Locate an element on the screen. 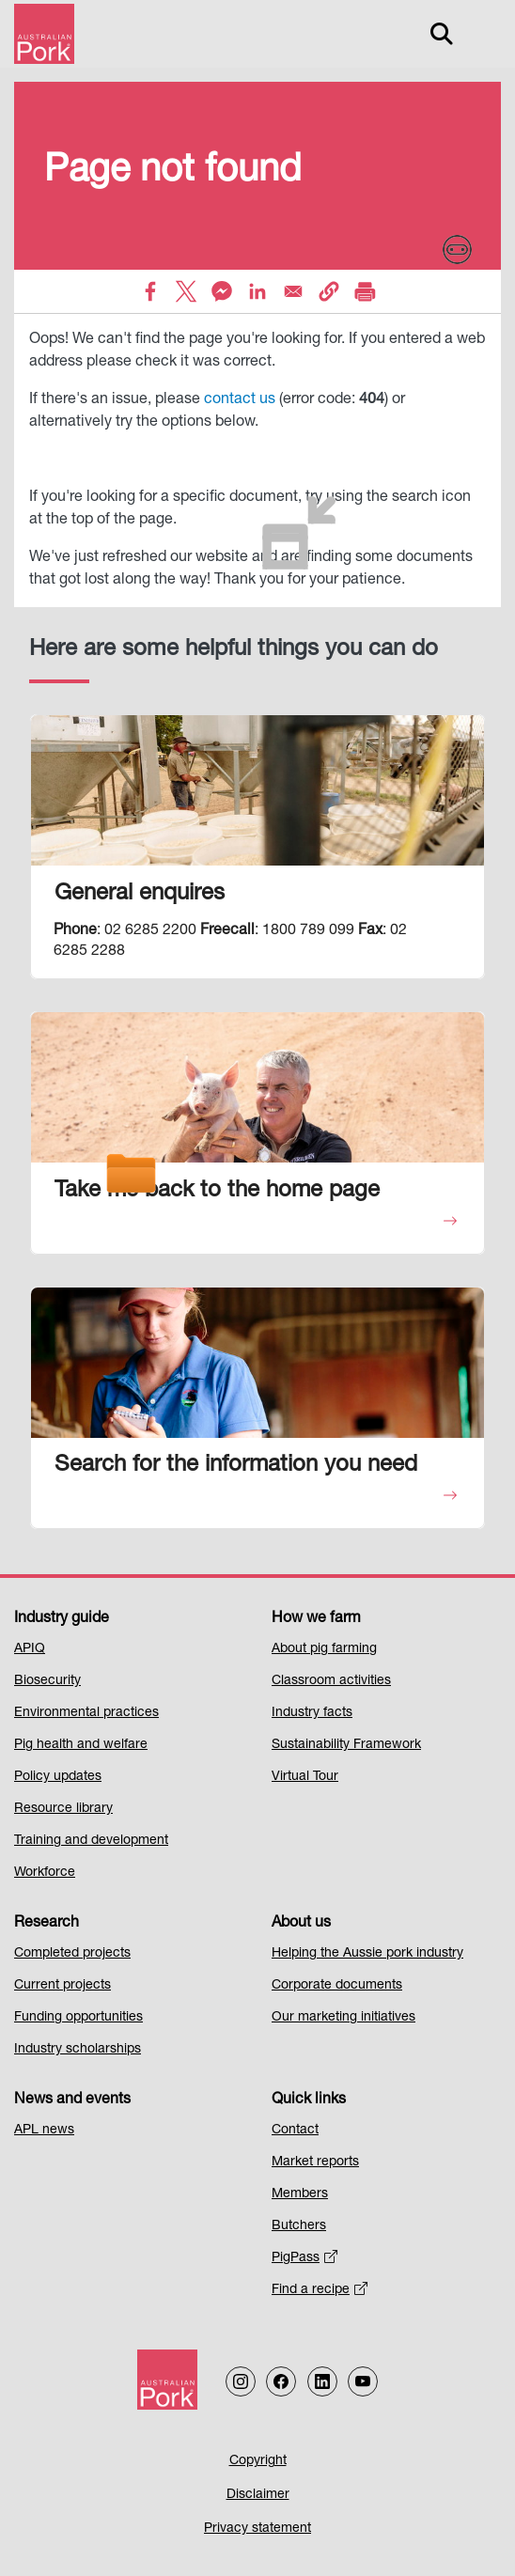  launch the GNOME Robots game is located at coordinates (457, 249).